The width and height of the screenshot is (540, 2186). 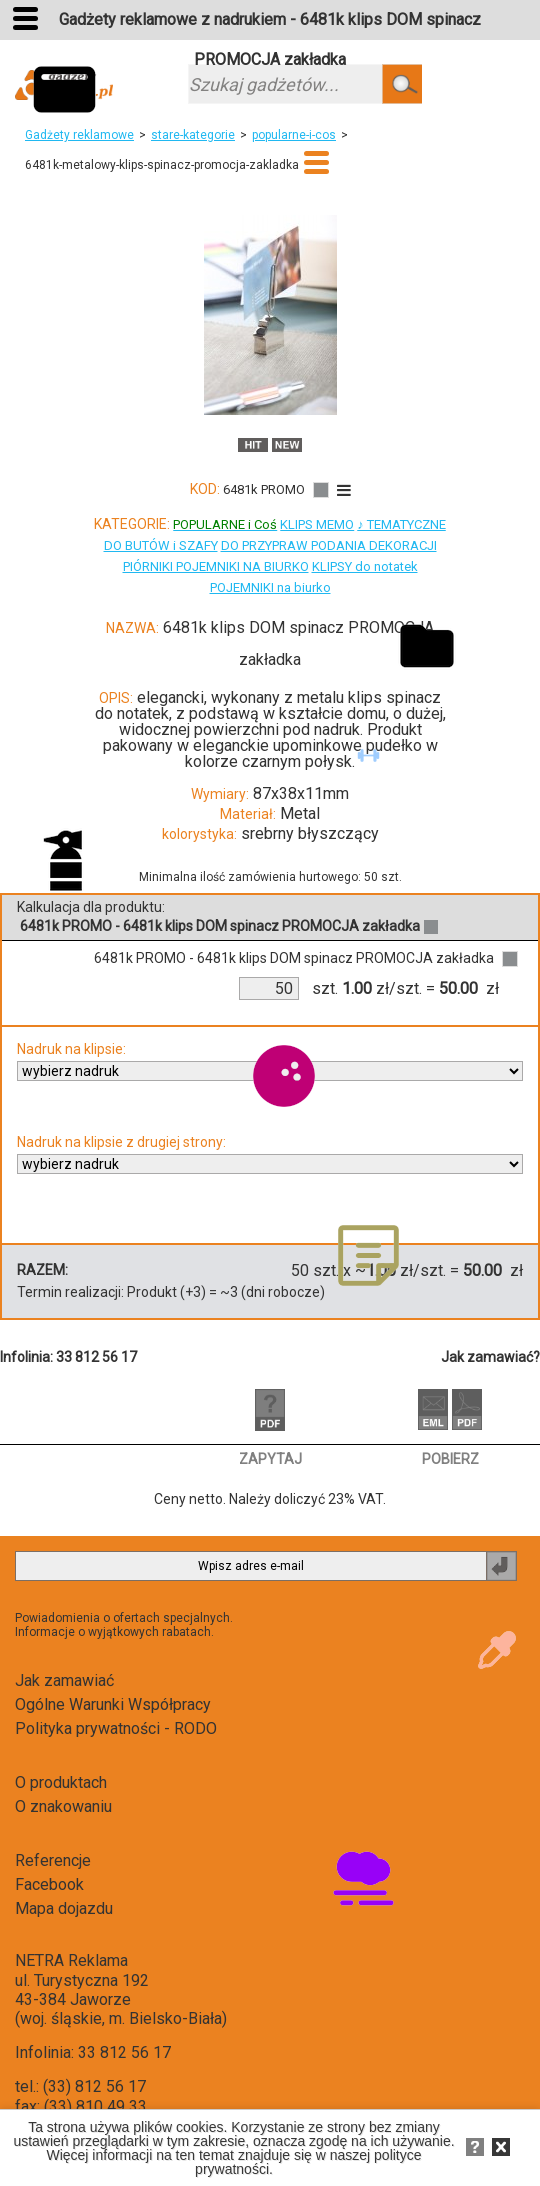 What do you see at coordinates (368, 755) in the screenshot?
I see `access workout or fitness features` at bounding box center [368, 755].